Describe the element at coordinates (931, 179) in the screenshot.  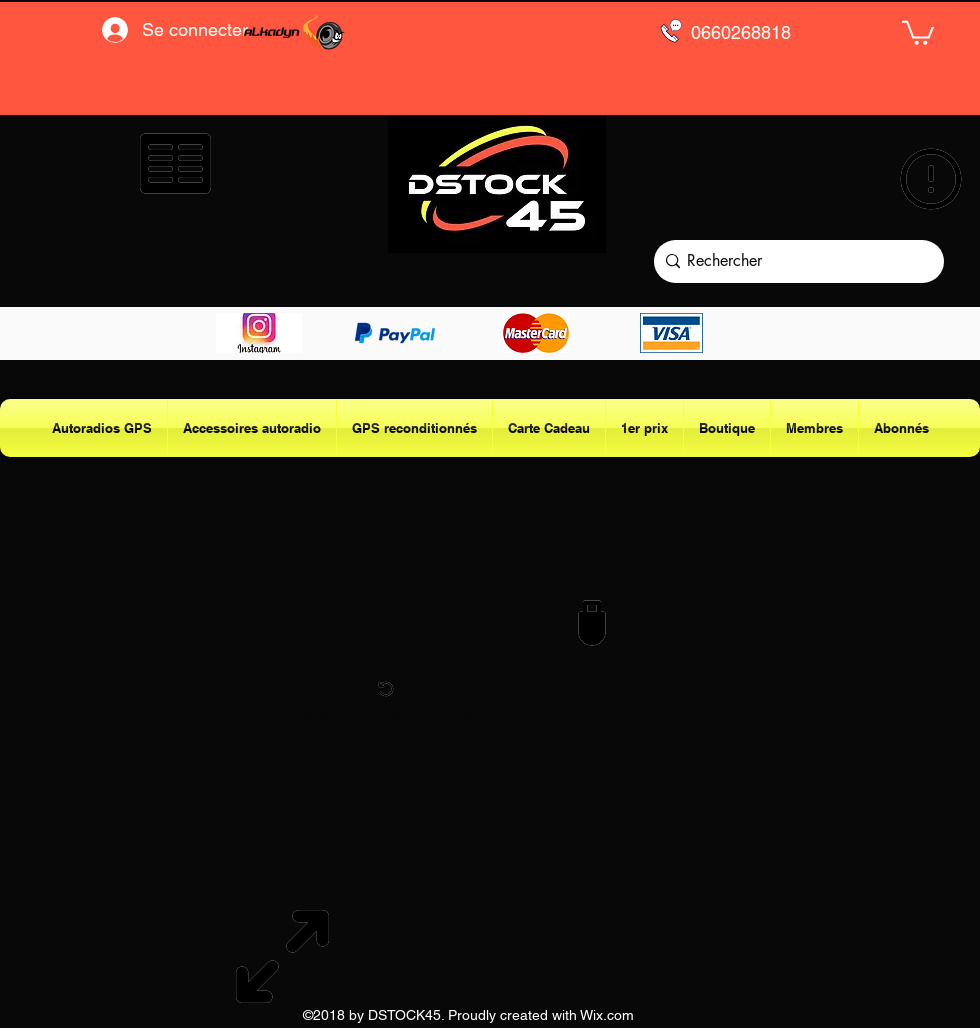
I see `indicates a warning or alert status` at that location.